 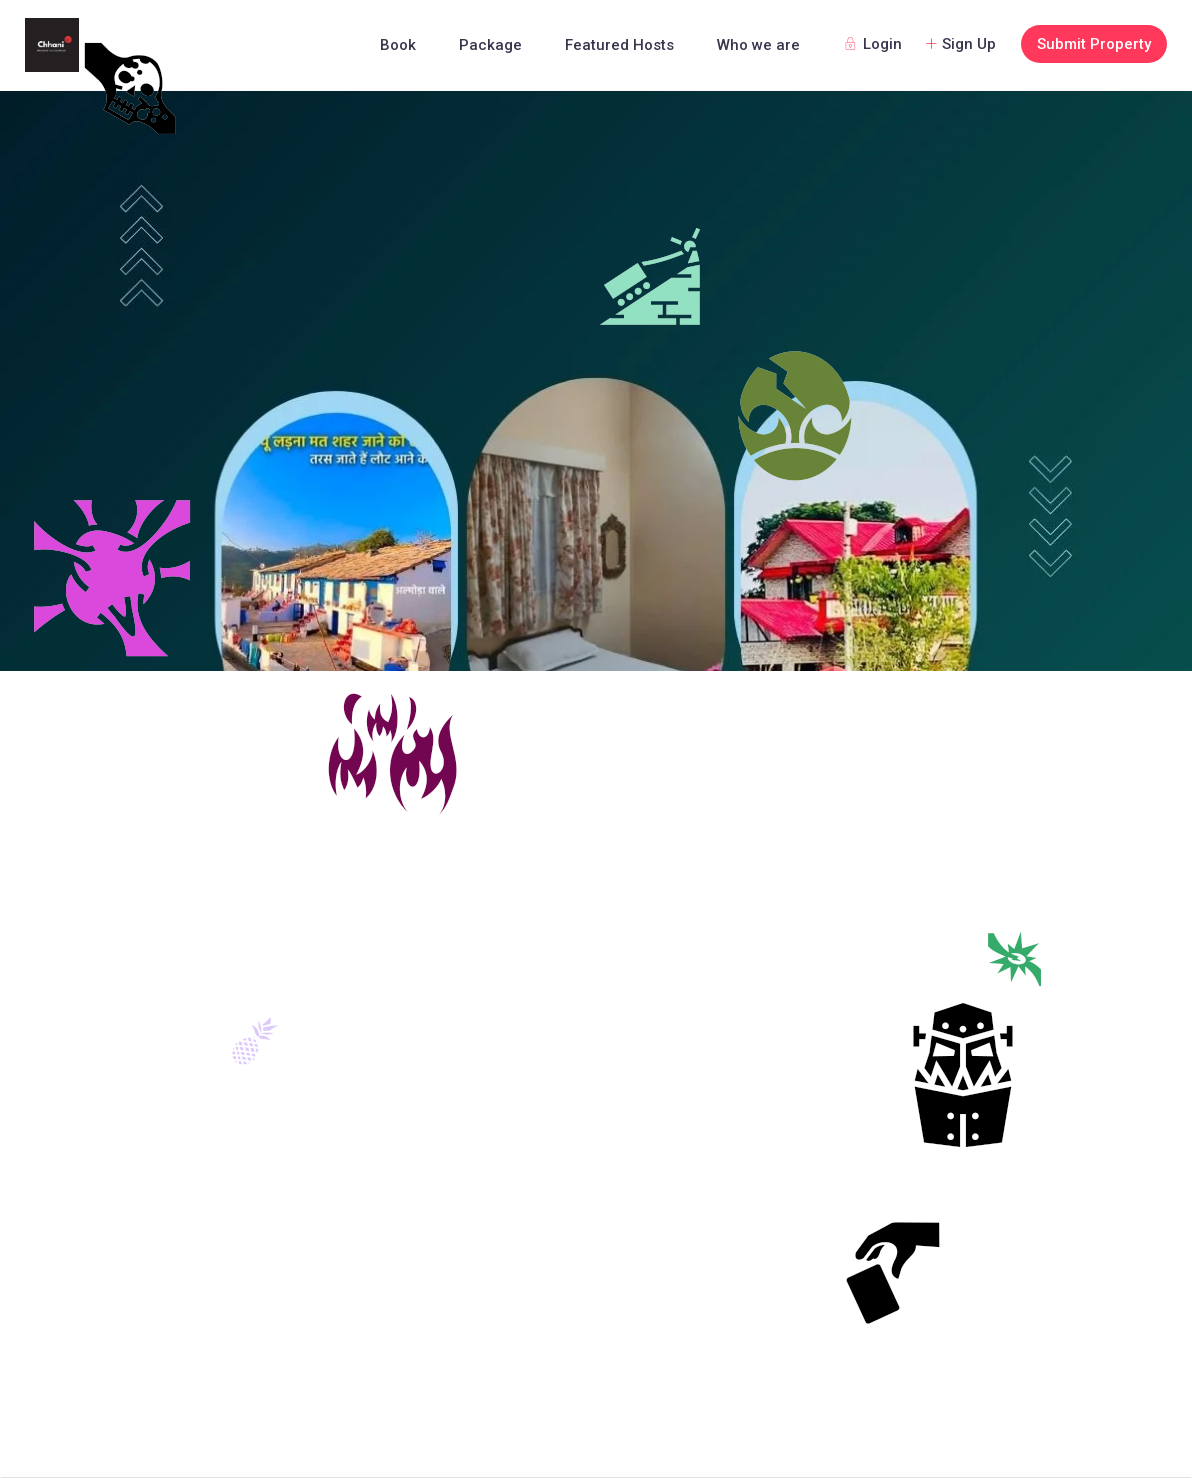 What do you see at coordinates (1014, 959) in the screenshot?
I see `indicates a high-priority or urgent meeting alert` at bounding box center [1014, 959].